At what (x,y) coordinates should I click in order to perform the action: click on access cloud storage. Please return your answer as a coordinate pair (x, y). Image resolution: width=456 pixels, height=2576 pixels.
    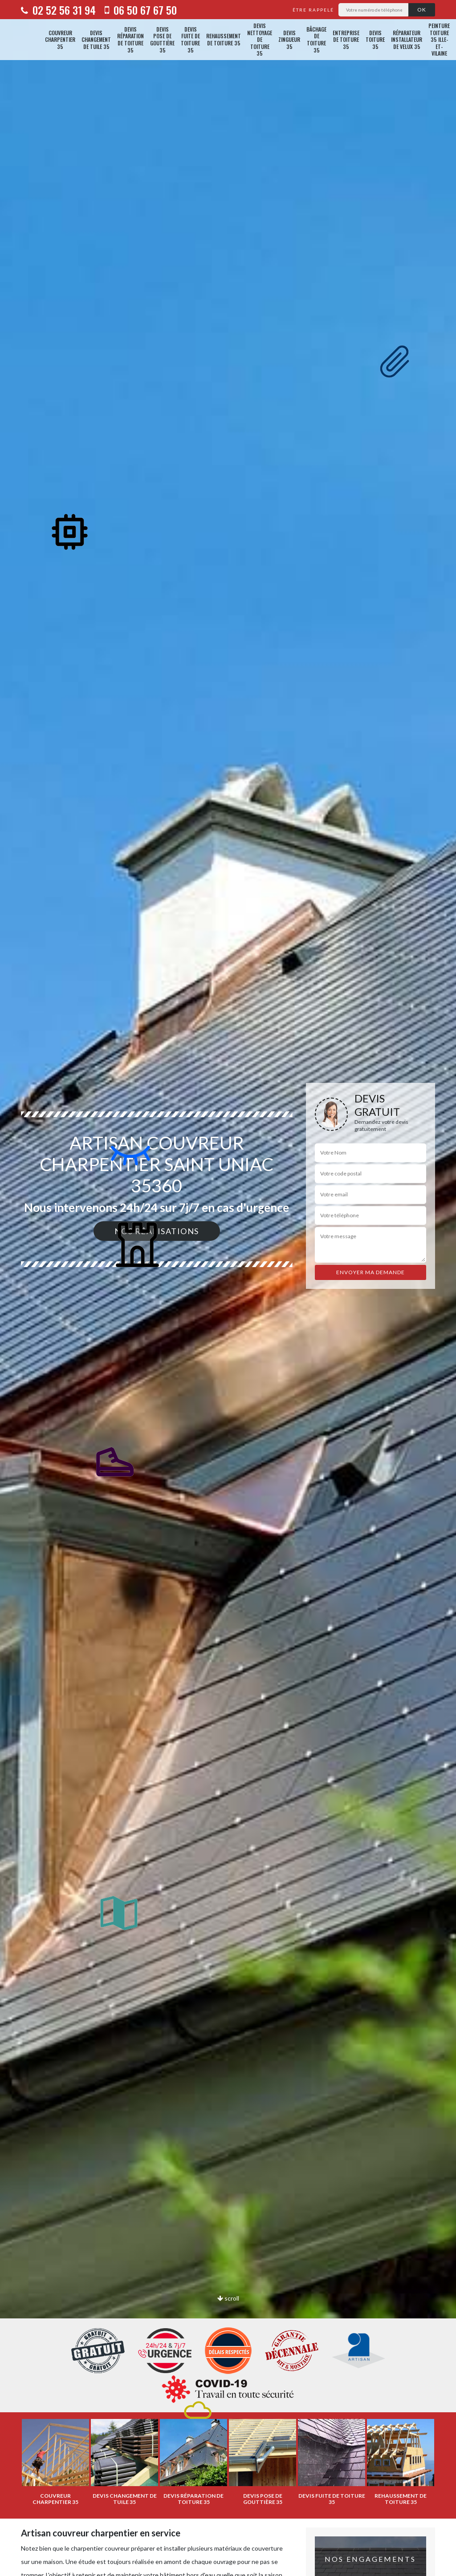
    Looking at the image, I should click on (198, 2411).